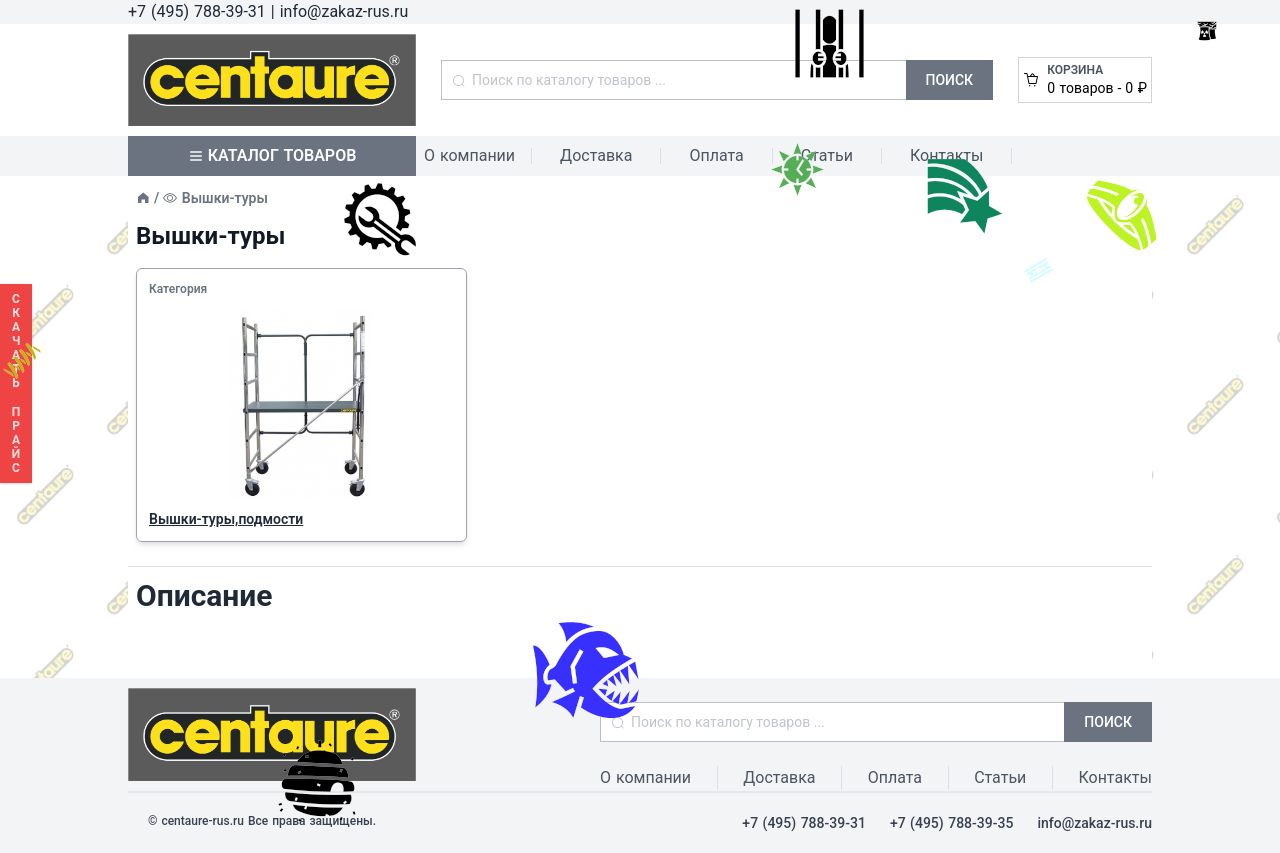 This screenshot has width=1280, height=853. I want to click on equip a power ring item, so click(1122, 215).